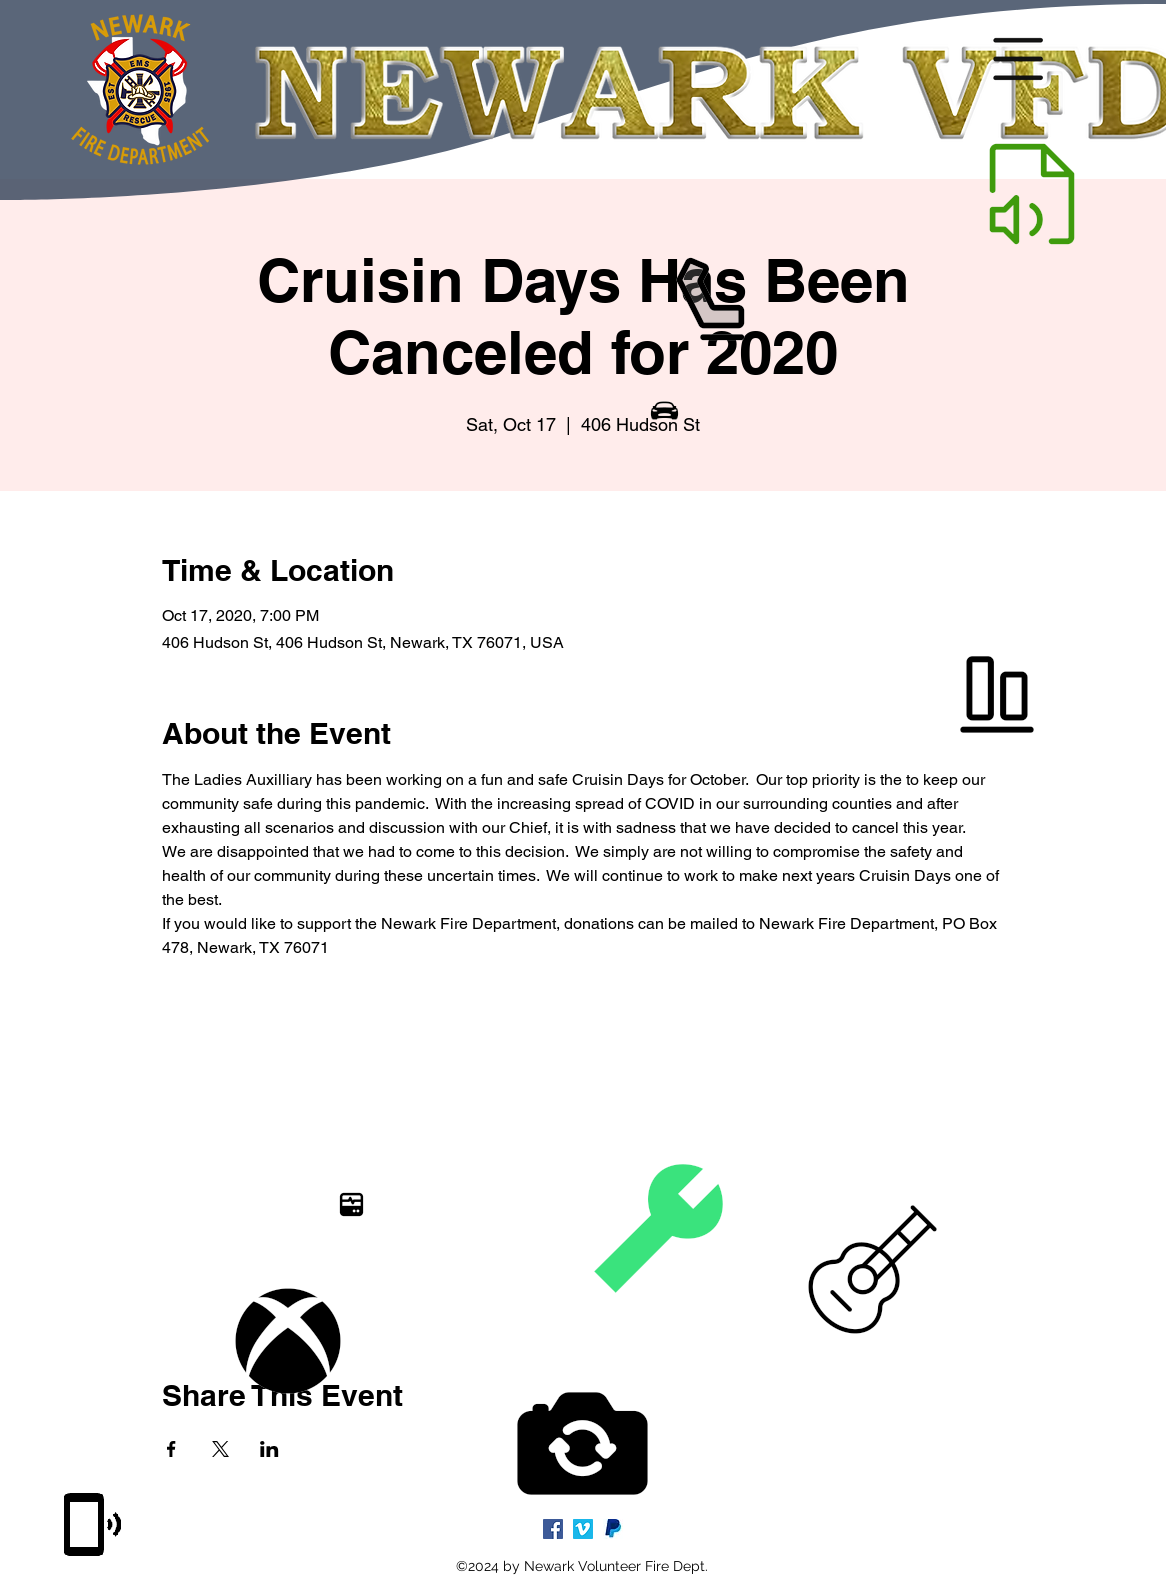  I want to click on align selected objects to the bottom edge, so click(997, 696).